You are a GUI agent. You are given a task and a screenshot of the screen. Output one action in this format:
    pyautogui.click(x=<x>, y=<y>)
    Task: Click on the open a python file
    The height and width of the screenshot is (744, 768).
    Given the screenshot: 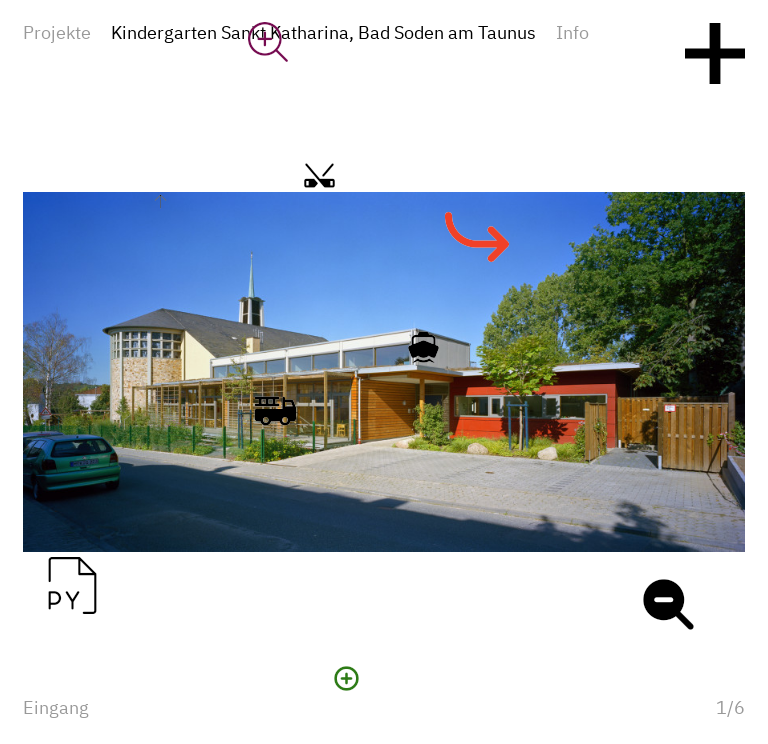 What is the action you would take?
    pyautogui.click(x=72, y=585)
    